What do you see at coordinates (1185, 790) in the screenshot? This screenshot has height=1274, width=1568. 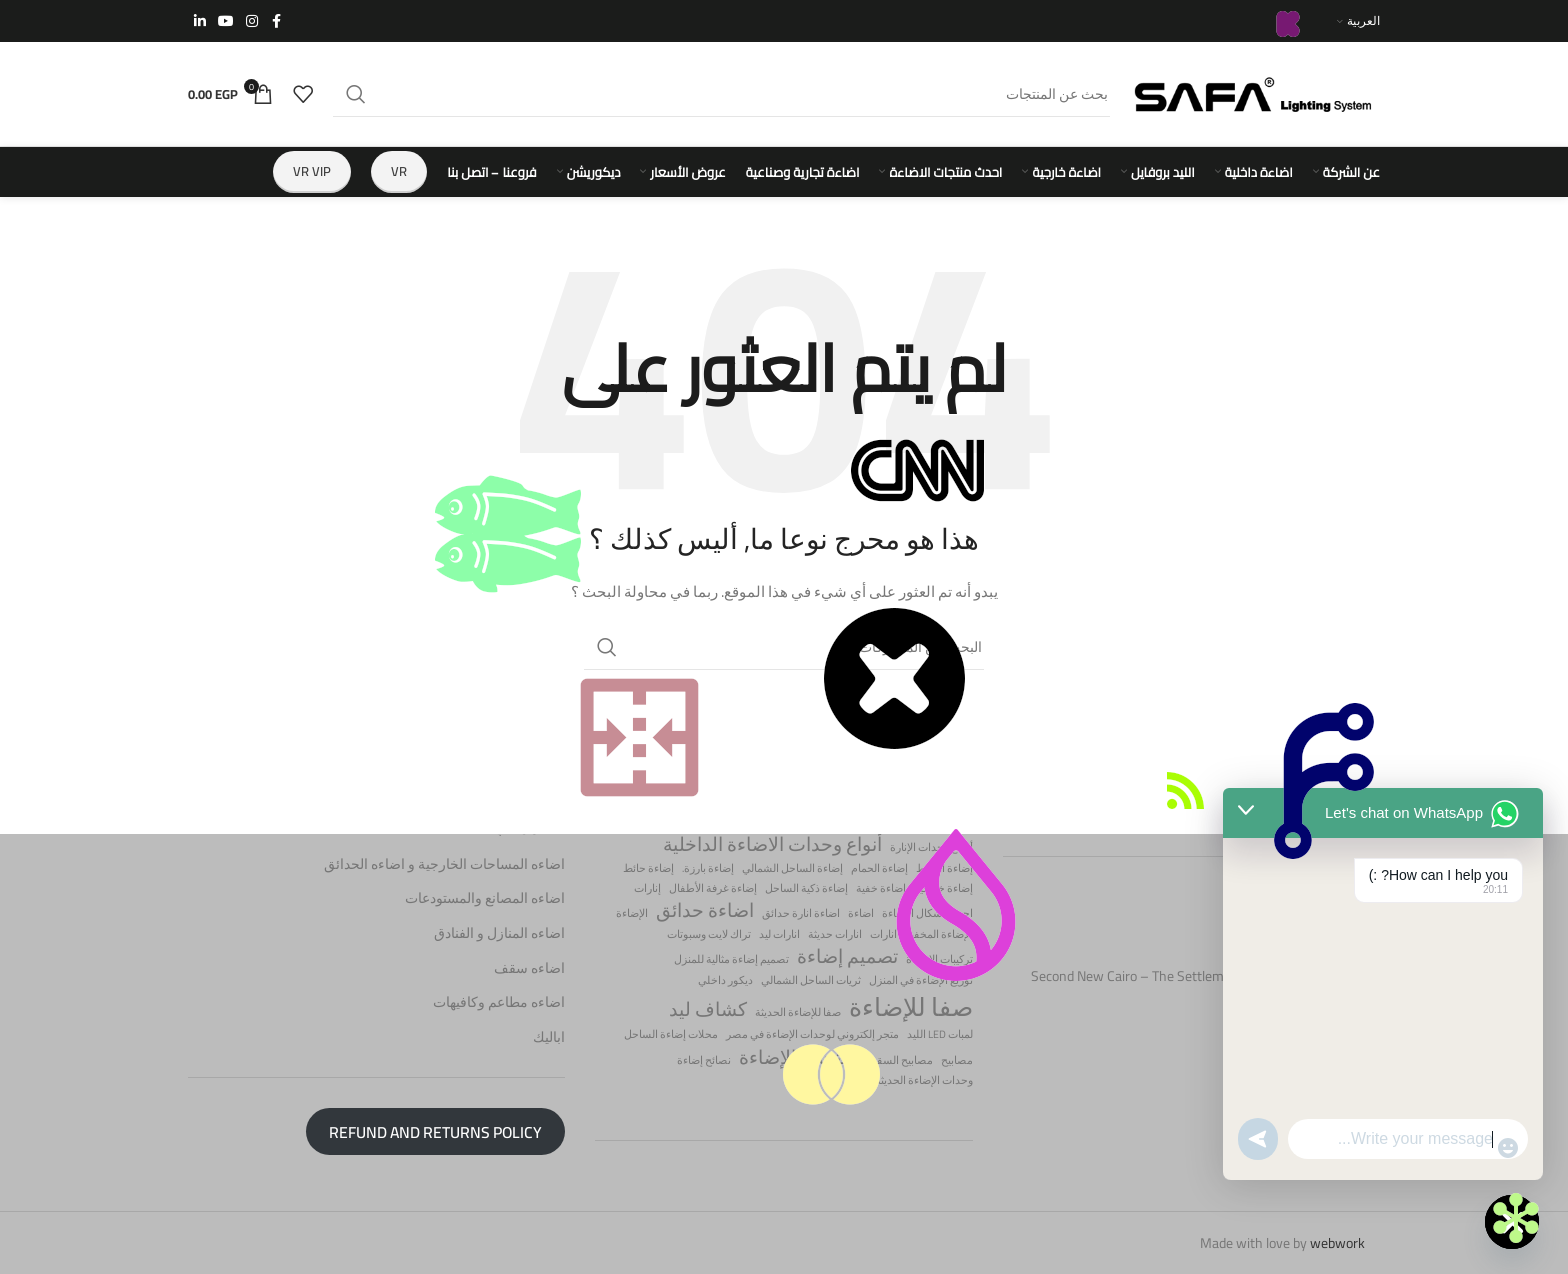 I see `subscribe to RSS feed` at bounding box center [1185, 790].